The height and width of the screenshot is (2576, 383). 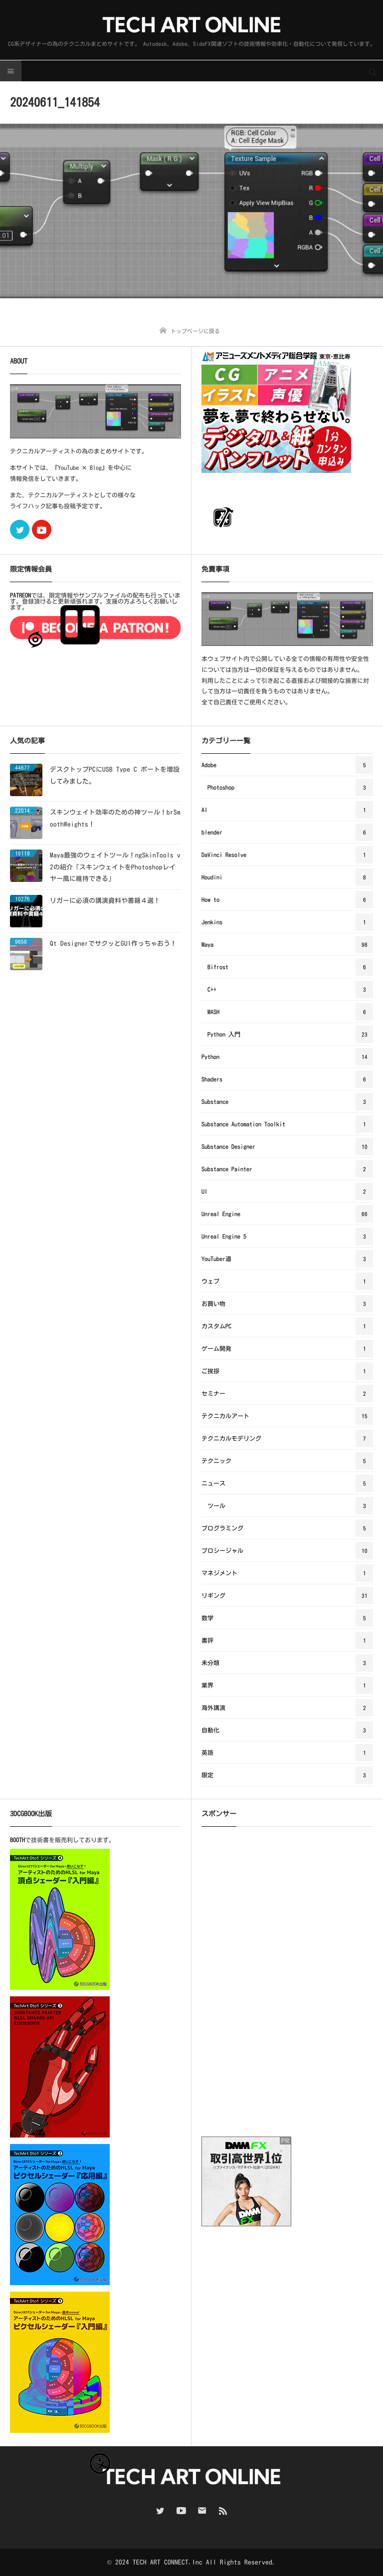 What do you see at coordinates (35, 640) in the screenshot?
I see `indicates typhoon or hurricane weather alert` at bounding box center [35, 640].